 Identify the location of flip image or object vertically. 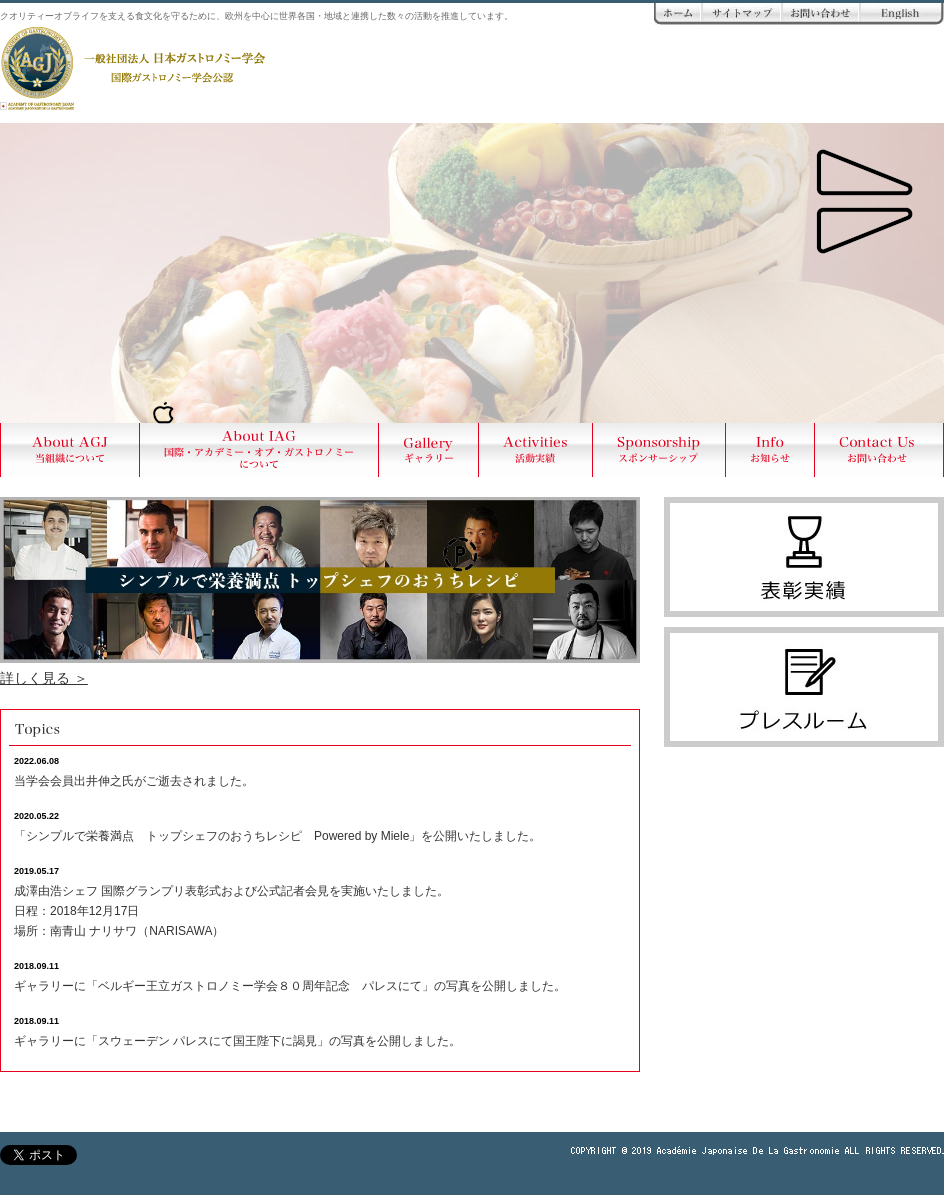
(860, 201).